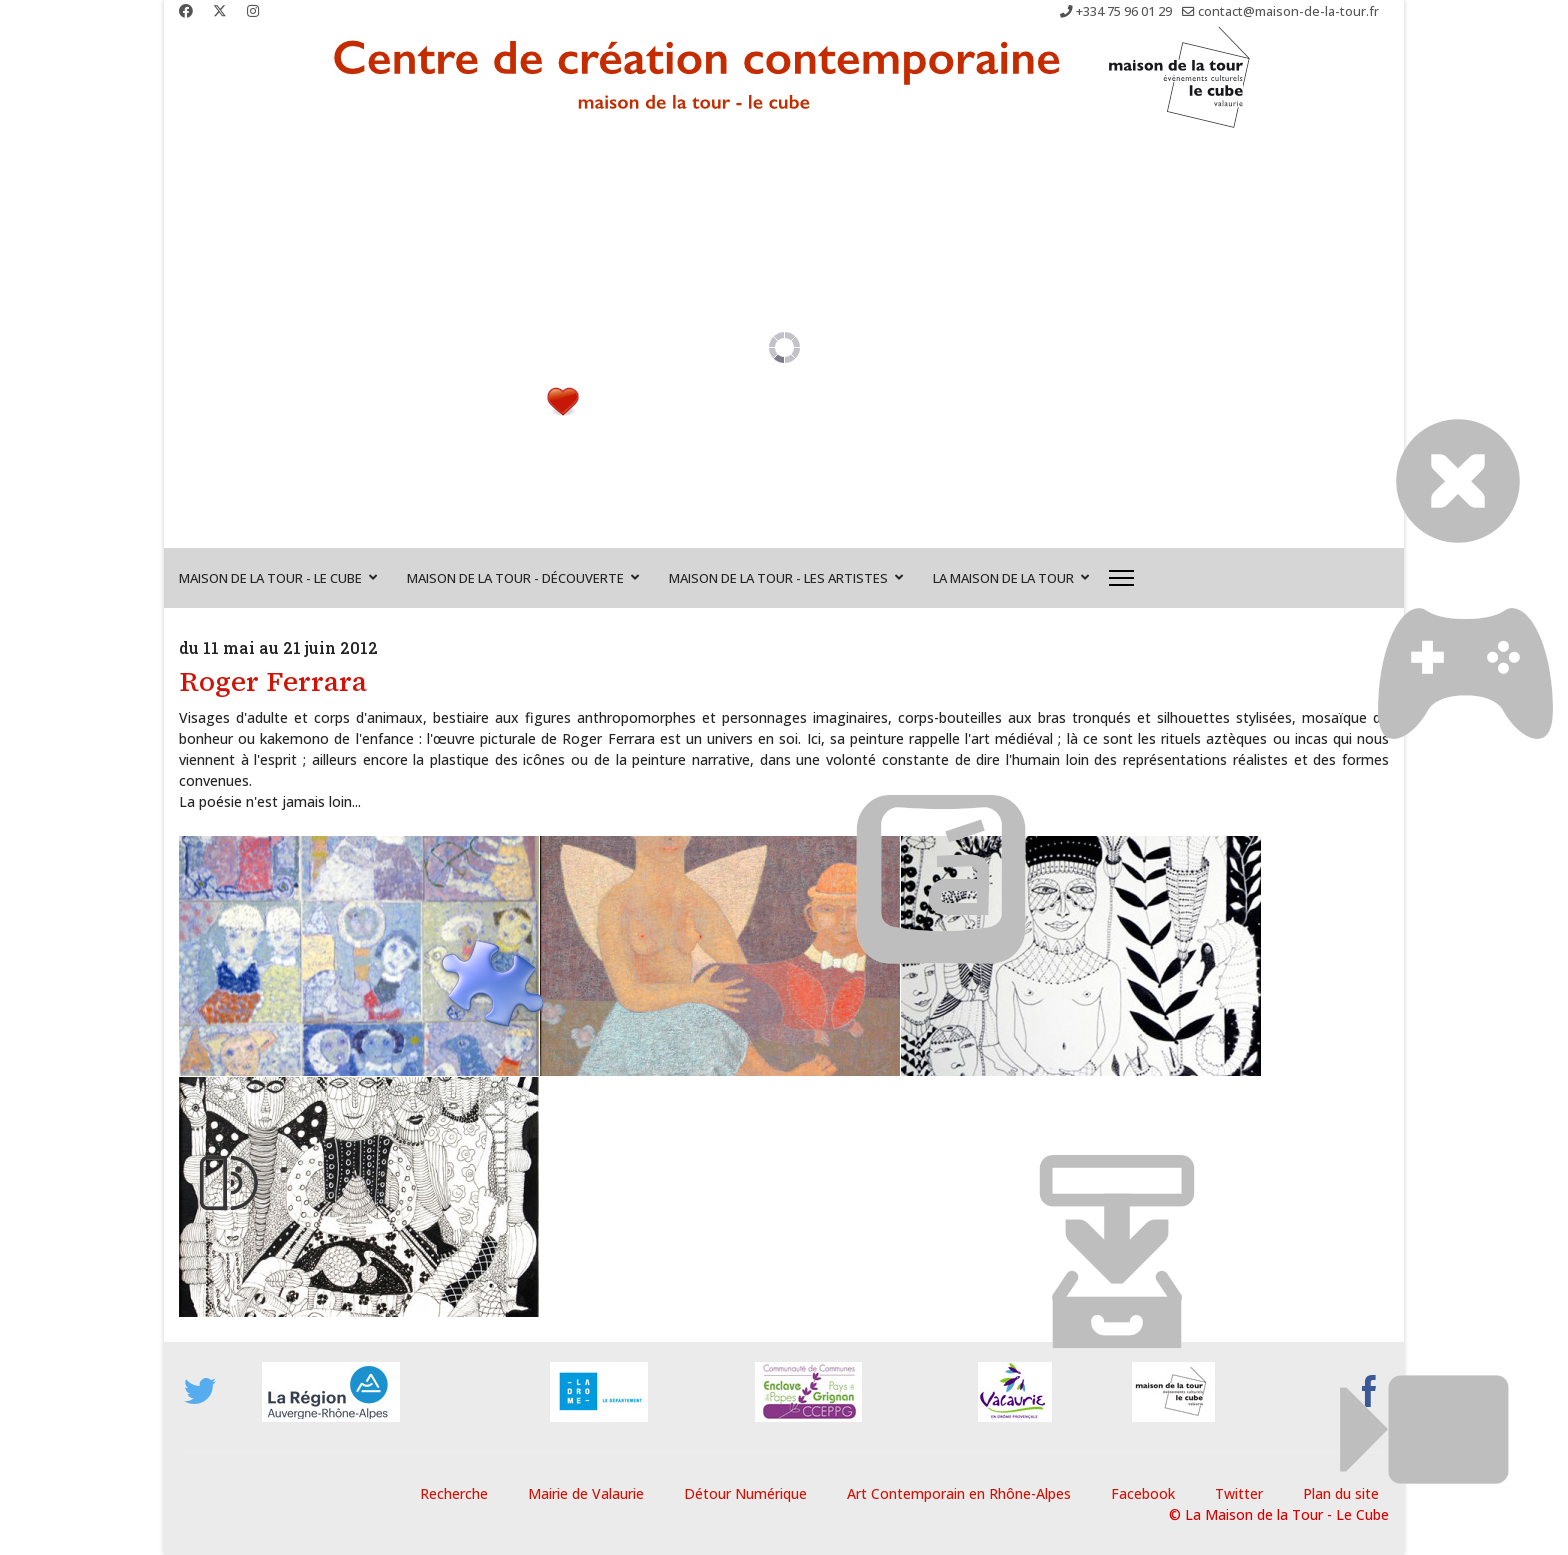  I want to click on open character map application, so click(941, 879).